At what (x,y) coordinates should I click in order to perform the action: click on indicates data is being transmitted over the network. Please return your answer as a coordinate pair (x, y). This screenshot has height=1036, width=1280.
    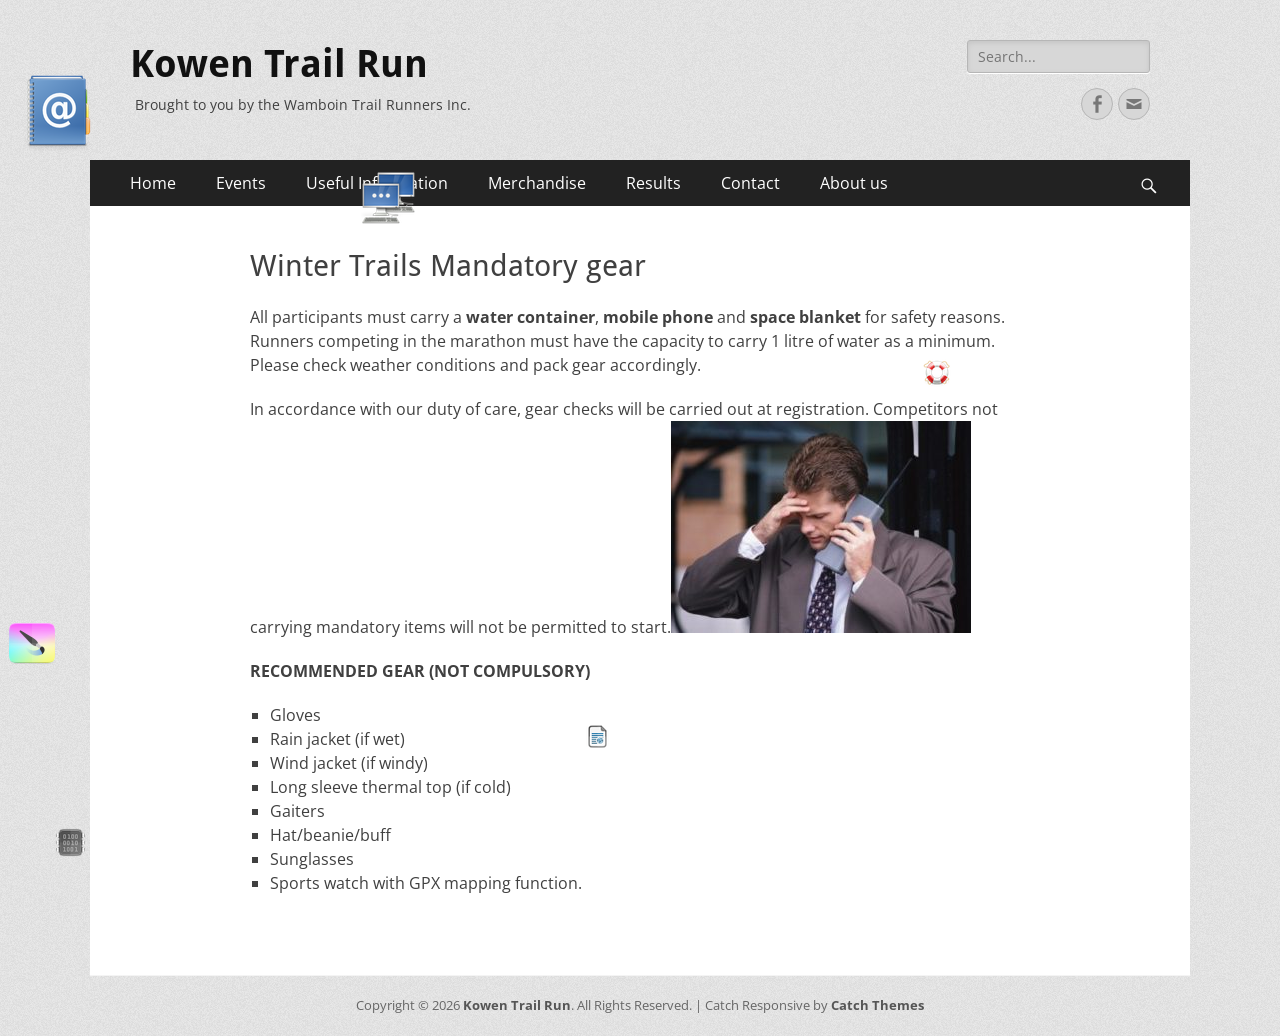
    Looking at the image, I should click on (388, 198).